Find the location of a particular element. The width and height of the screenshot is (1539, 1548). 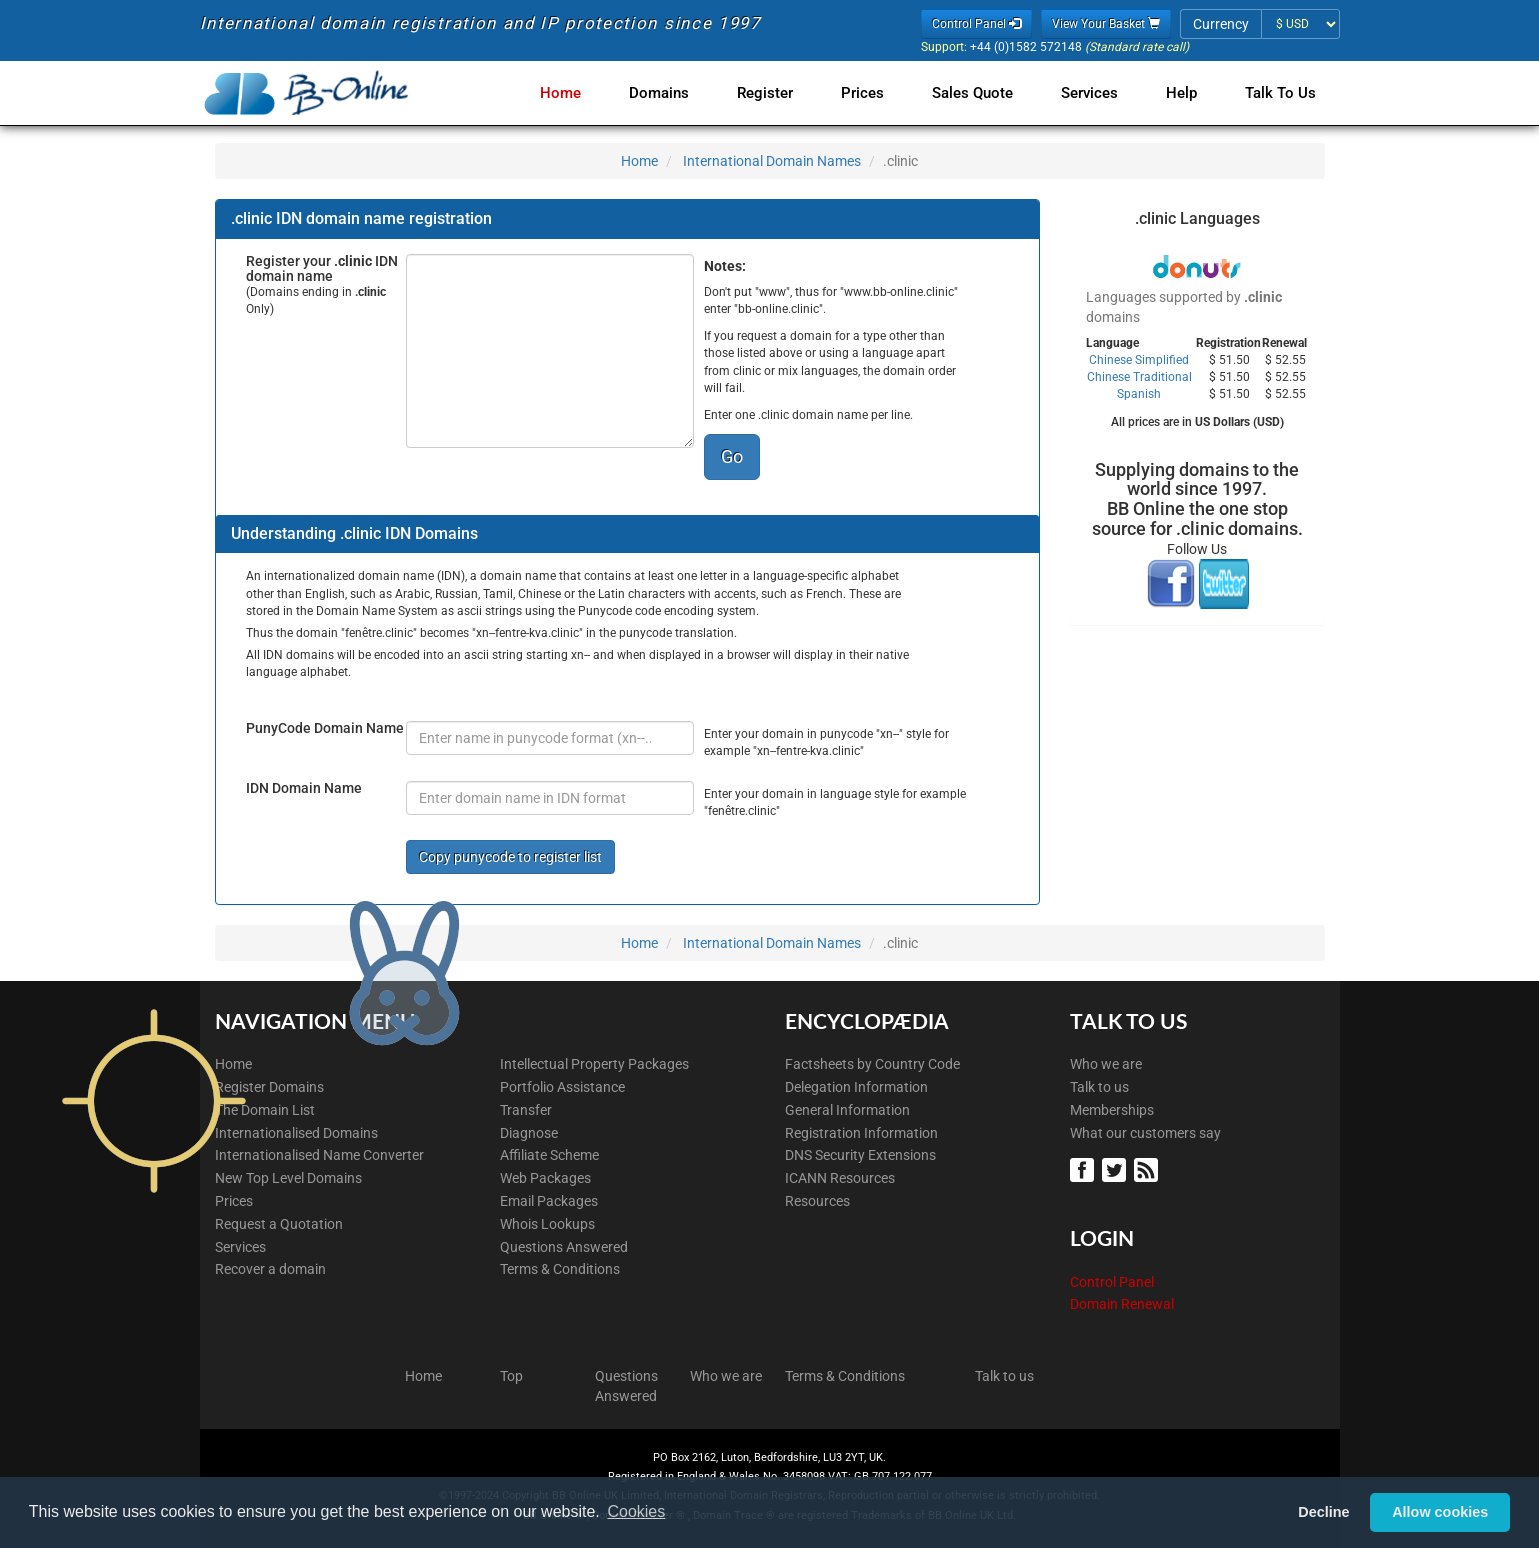

access pet or animal-related features is located at coordinates (404, 975).